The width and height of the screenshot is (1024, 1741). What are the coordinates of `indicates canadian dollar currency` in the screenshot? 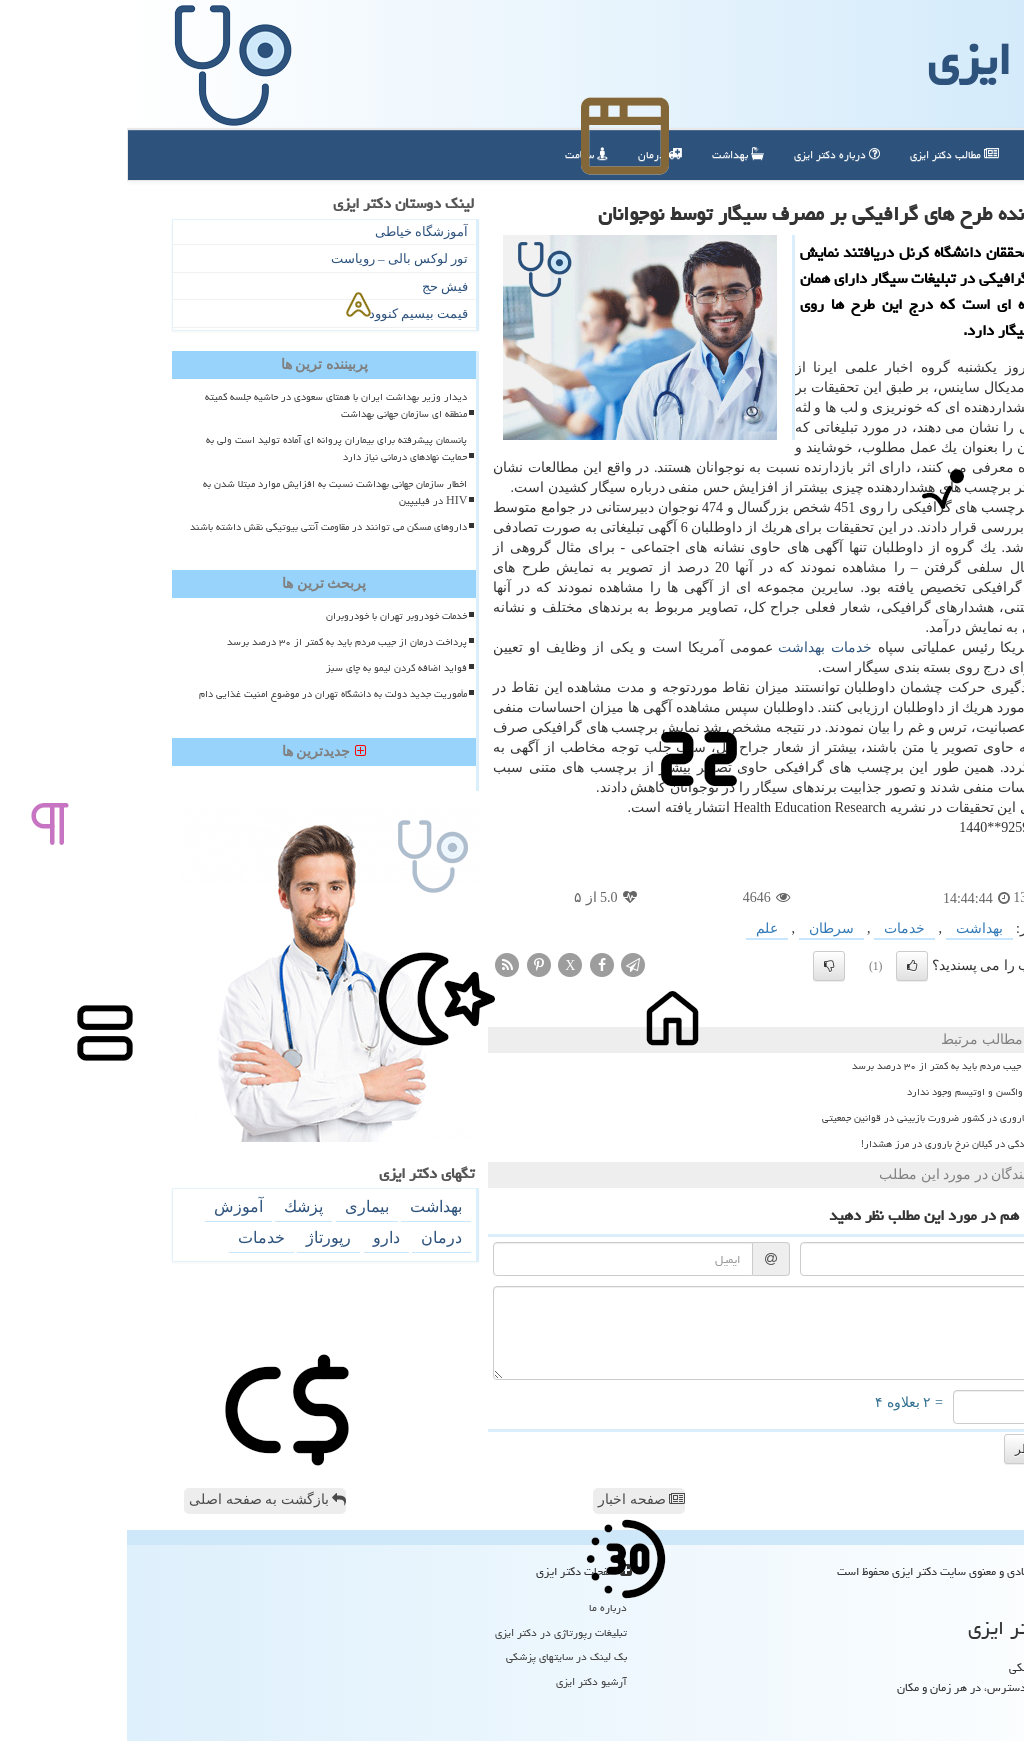 It's located at (287, 1410).